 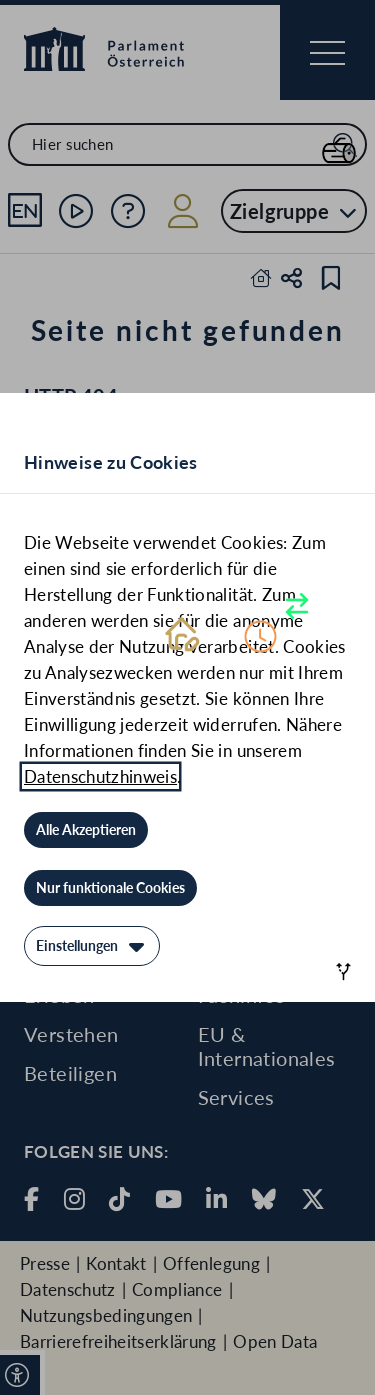 I want to click on view time or timestamp information, so click(x=260, y=636).